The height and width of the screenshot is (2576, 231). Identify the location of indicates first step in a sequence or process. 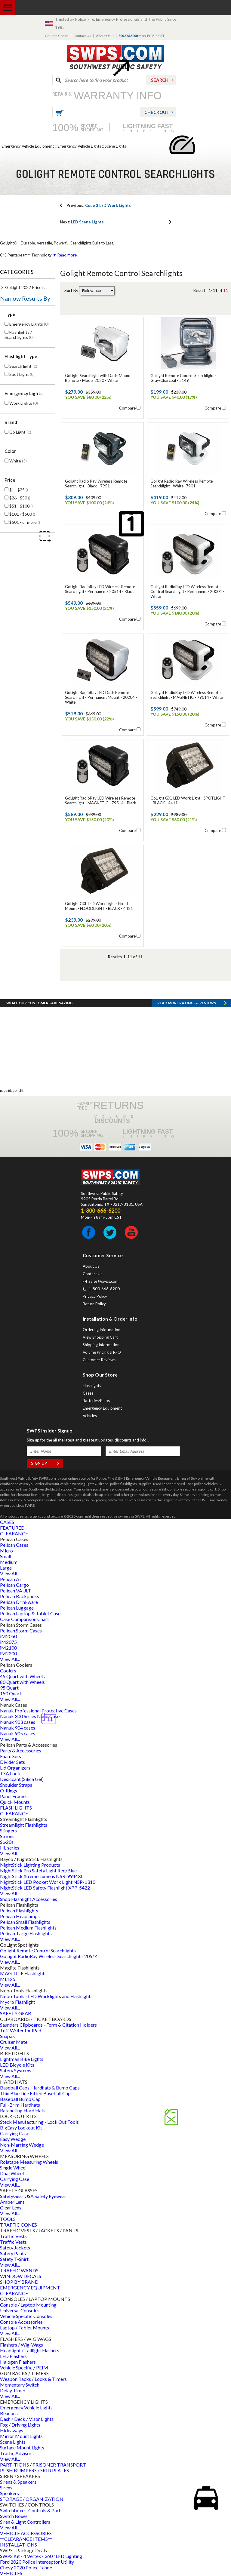
(131, 524).